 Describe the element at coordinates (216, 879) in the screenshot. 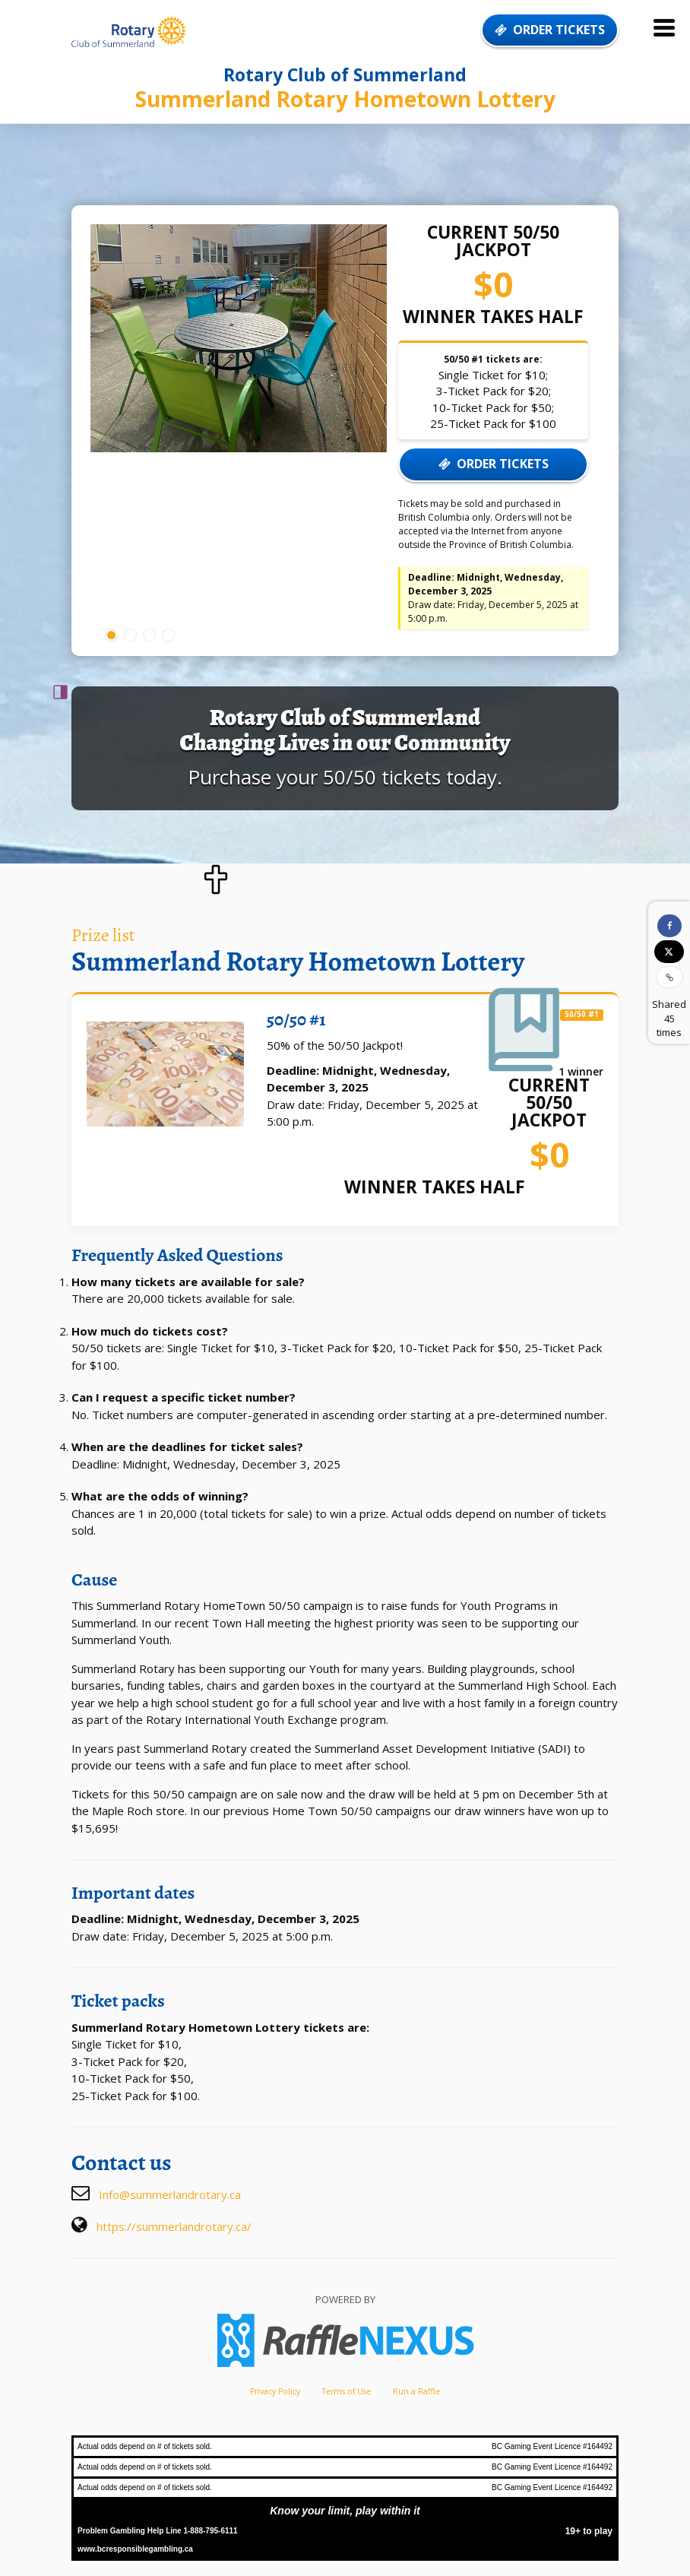

I see `religious or faith-related content` at that location.